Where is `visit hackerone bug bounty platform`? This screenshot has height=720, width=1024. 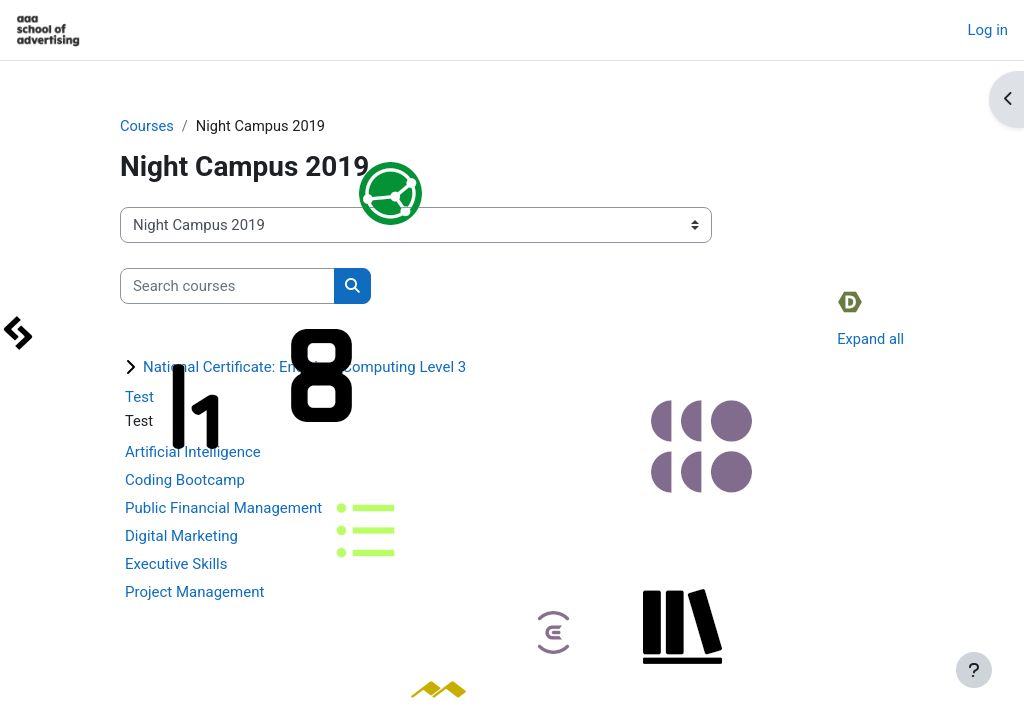 visit hackerone bug bounty platform is located at coordinates (195, 406).